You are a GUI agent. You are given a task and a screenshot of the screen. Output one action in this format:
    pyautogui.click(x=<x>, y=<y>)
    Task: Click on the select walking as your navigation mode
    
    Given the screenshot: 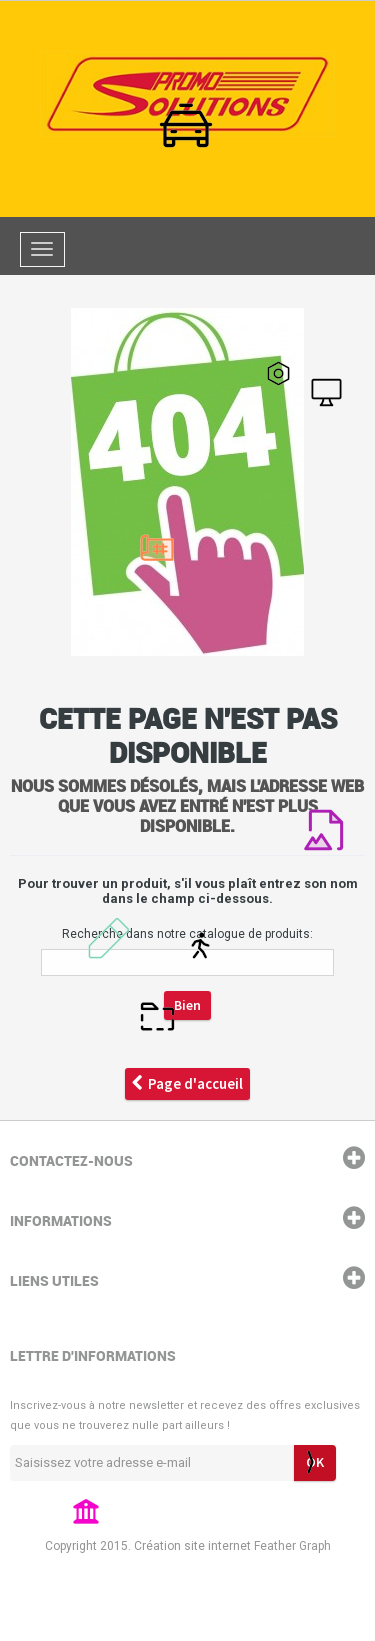 What is the action you would take?
    pyautogui.click(x=200, y=945)
    